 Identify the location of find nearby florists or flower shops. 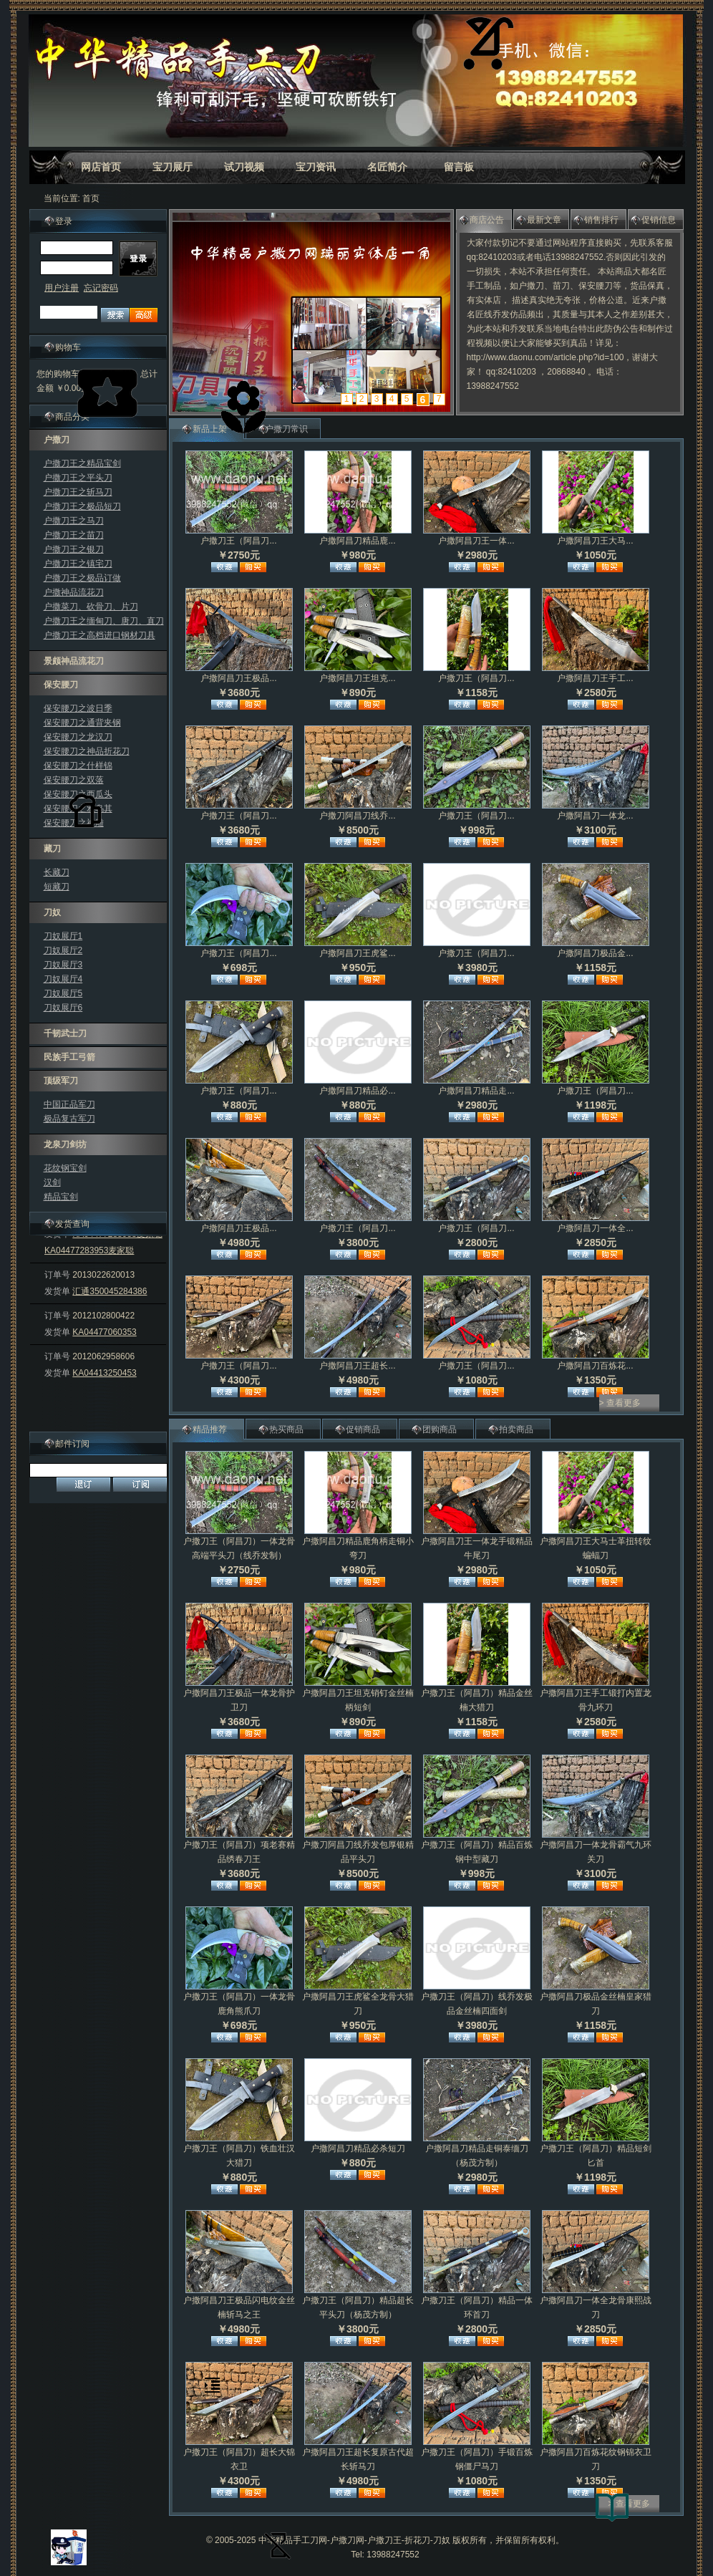
(243, 408).